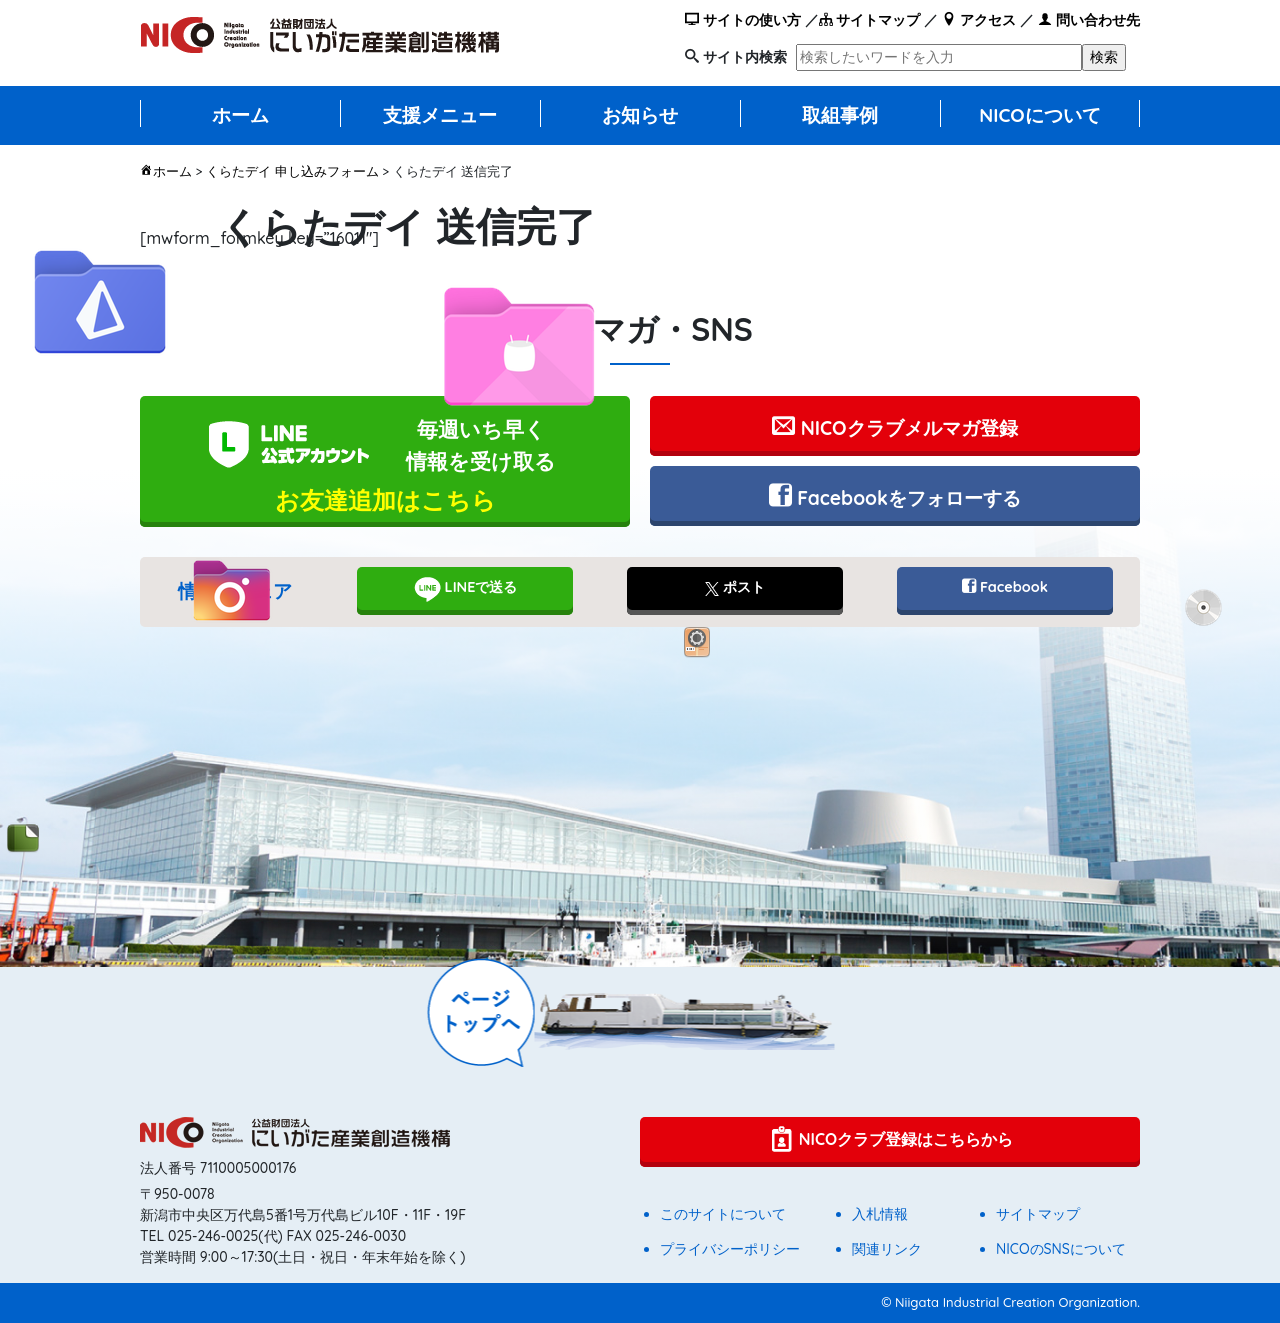  What do you see at coordinates (231, 592) in the screenshot?
I see `open instagram media folder` at bounding box center [231, 592].